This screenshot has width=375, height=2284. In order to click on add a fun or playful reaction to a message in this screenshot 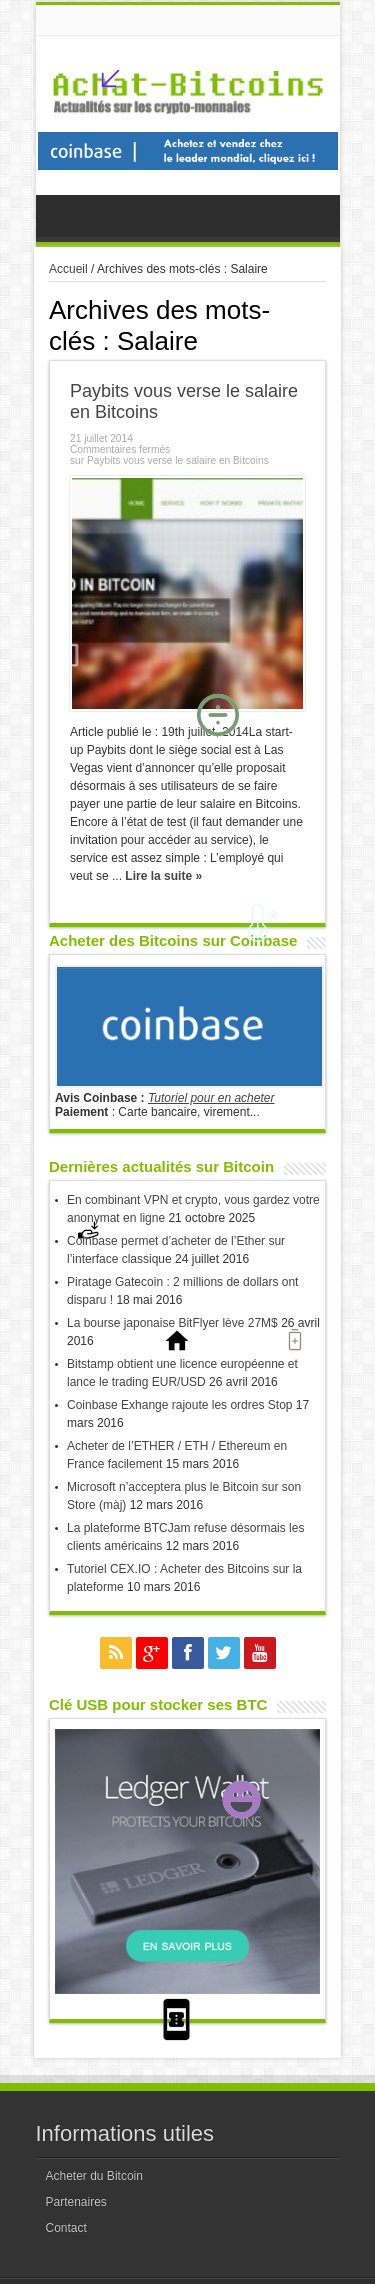, I will do `click(241, 1799)`.